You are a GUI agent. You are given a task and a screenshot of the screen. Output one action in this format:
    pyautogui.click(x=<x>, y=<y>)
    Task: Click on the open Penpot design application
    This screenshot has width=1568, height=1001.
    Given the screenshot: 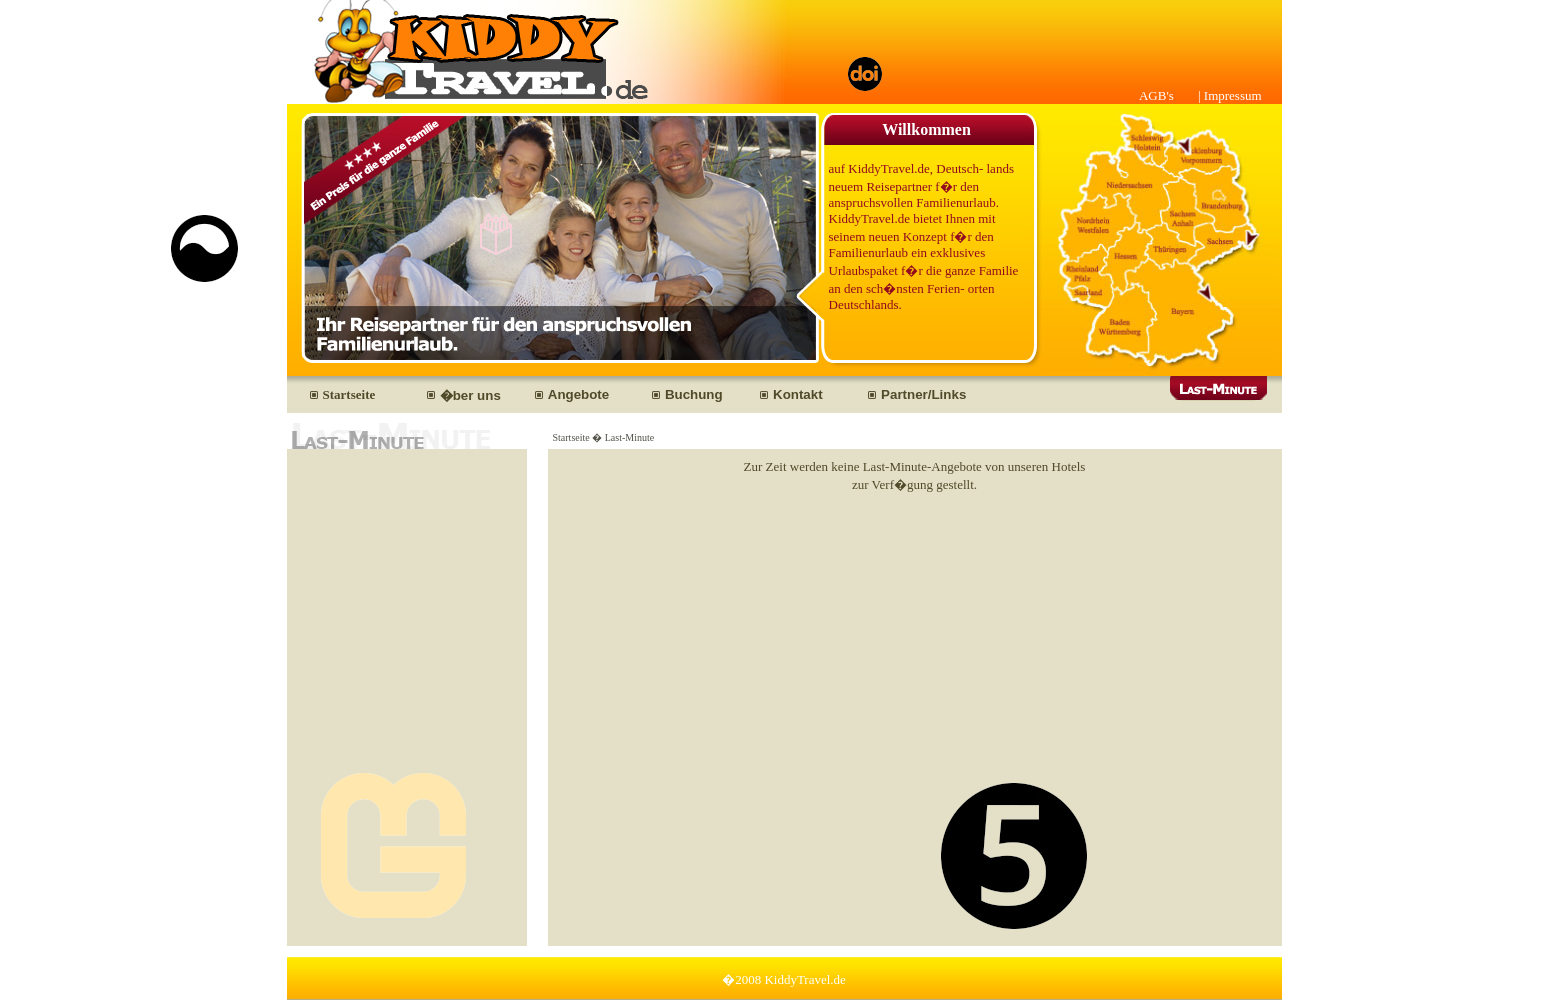 What is the action you would take?
    pyautogui.click(x=496, y=234)
    